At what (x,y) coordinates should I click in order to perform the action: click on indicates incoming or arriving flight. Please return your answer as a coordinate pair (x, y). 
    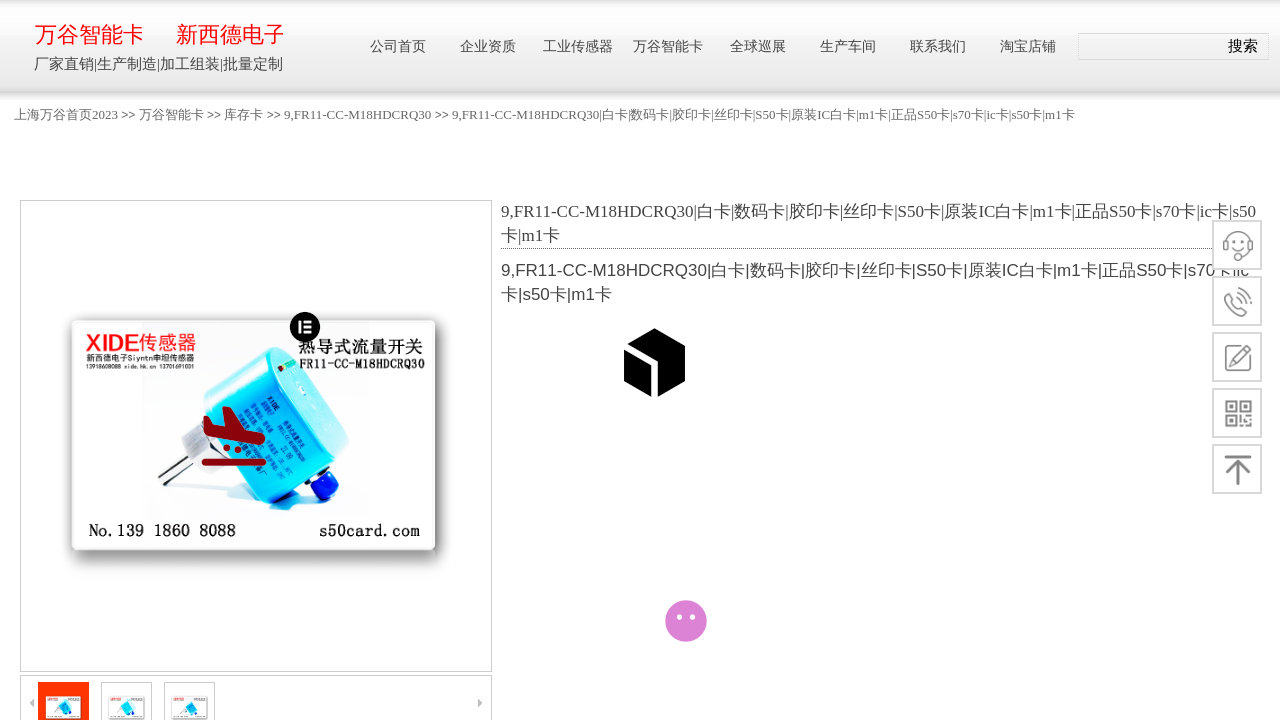
    Looking at the image, I should click on (234, 437).